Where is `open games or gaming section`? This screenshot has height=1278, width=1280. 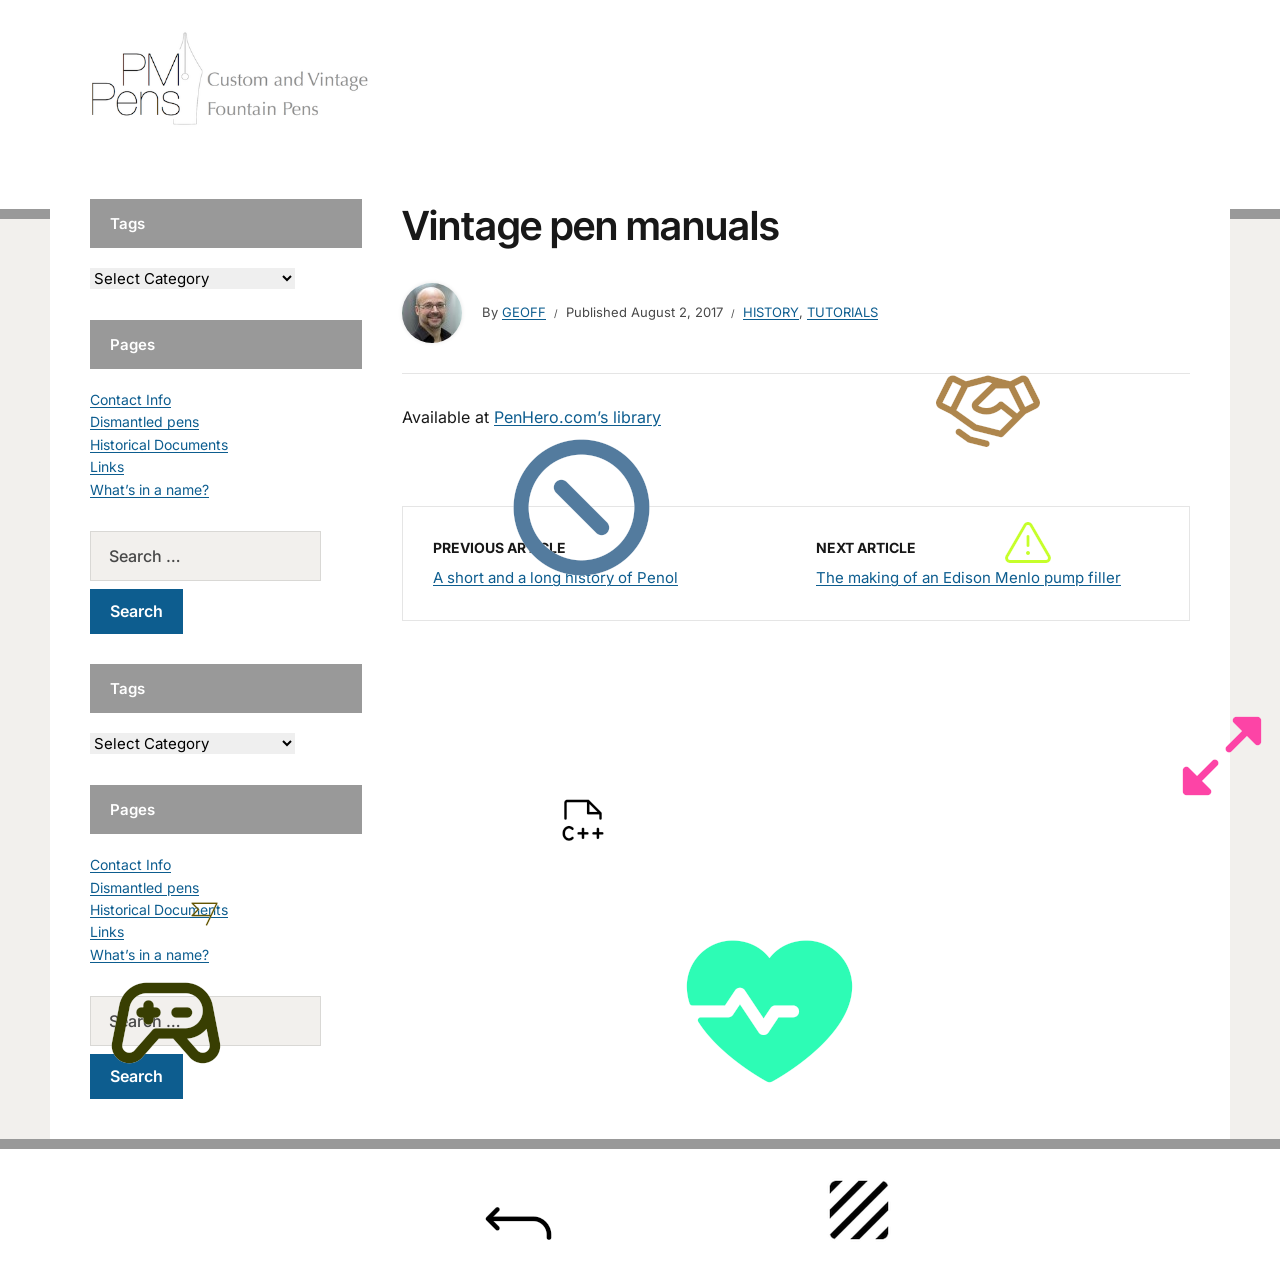
open games or gaming section is located at coordinates (166, 1023).